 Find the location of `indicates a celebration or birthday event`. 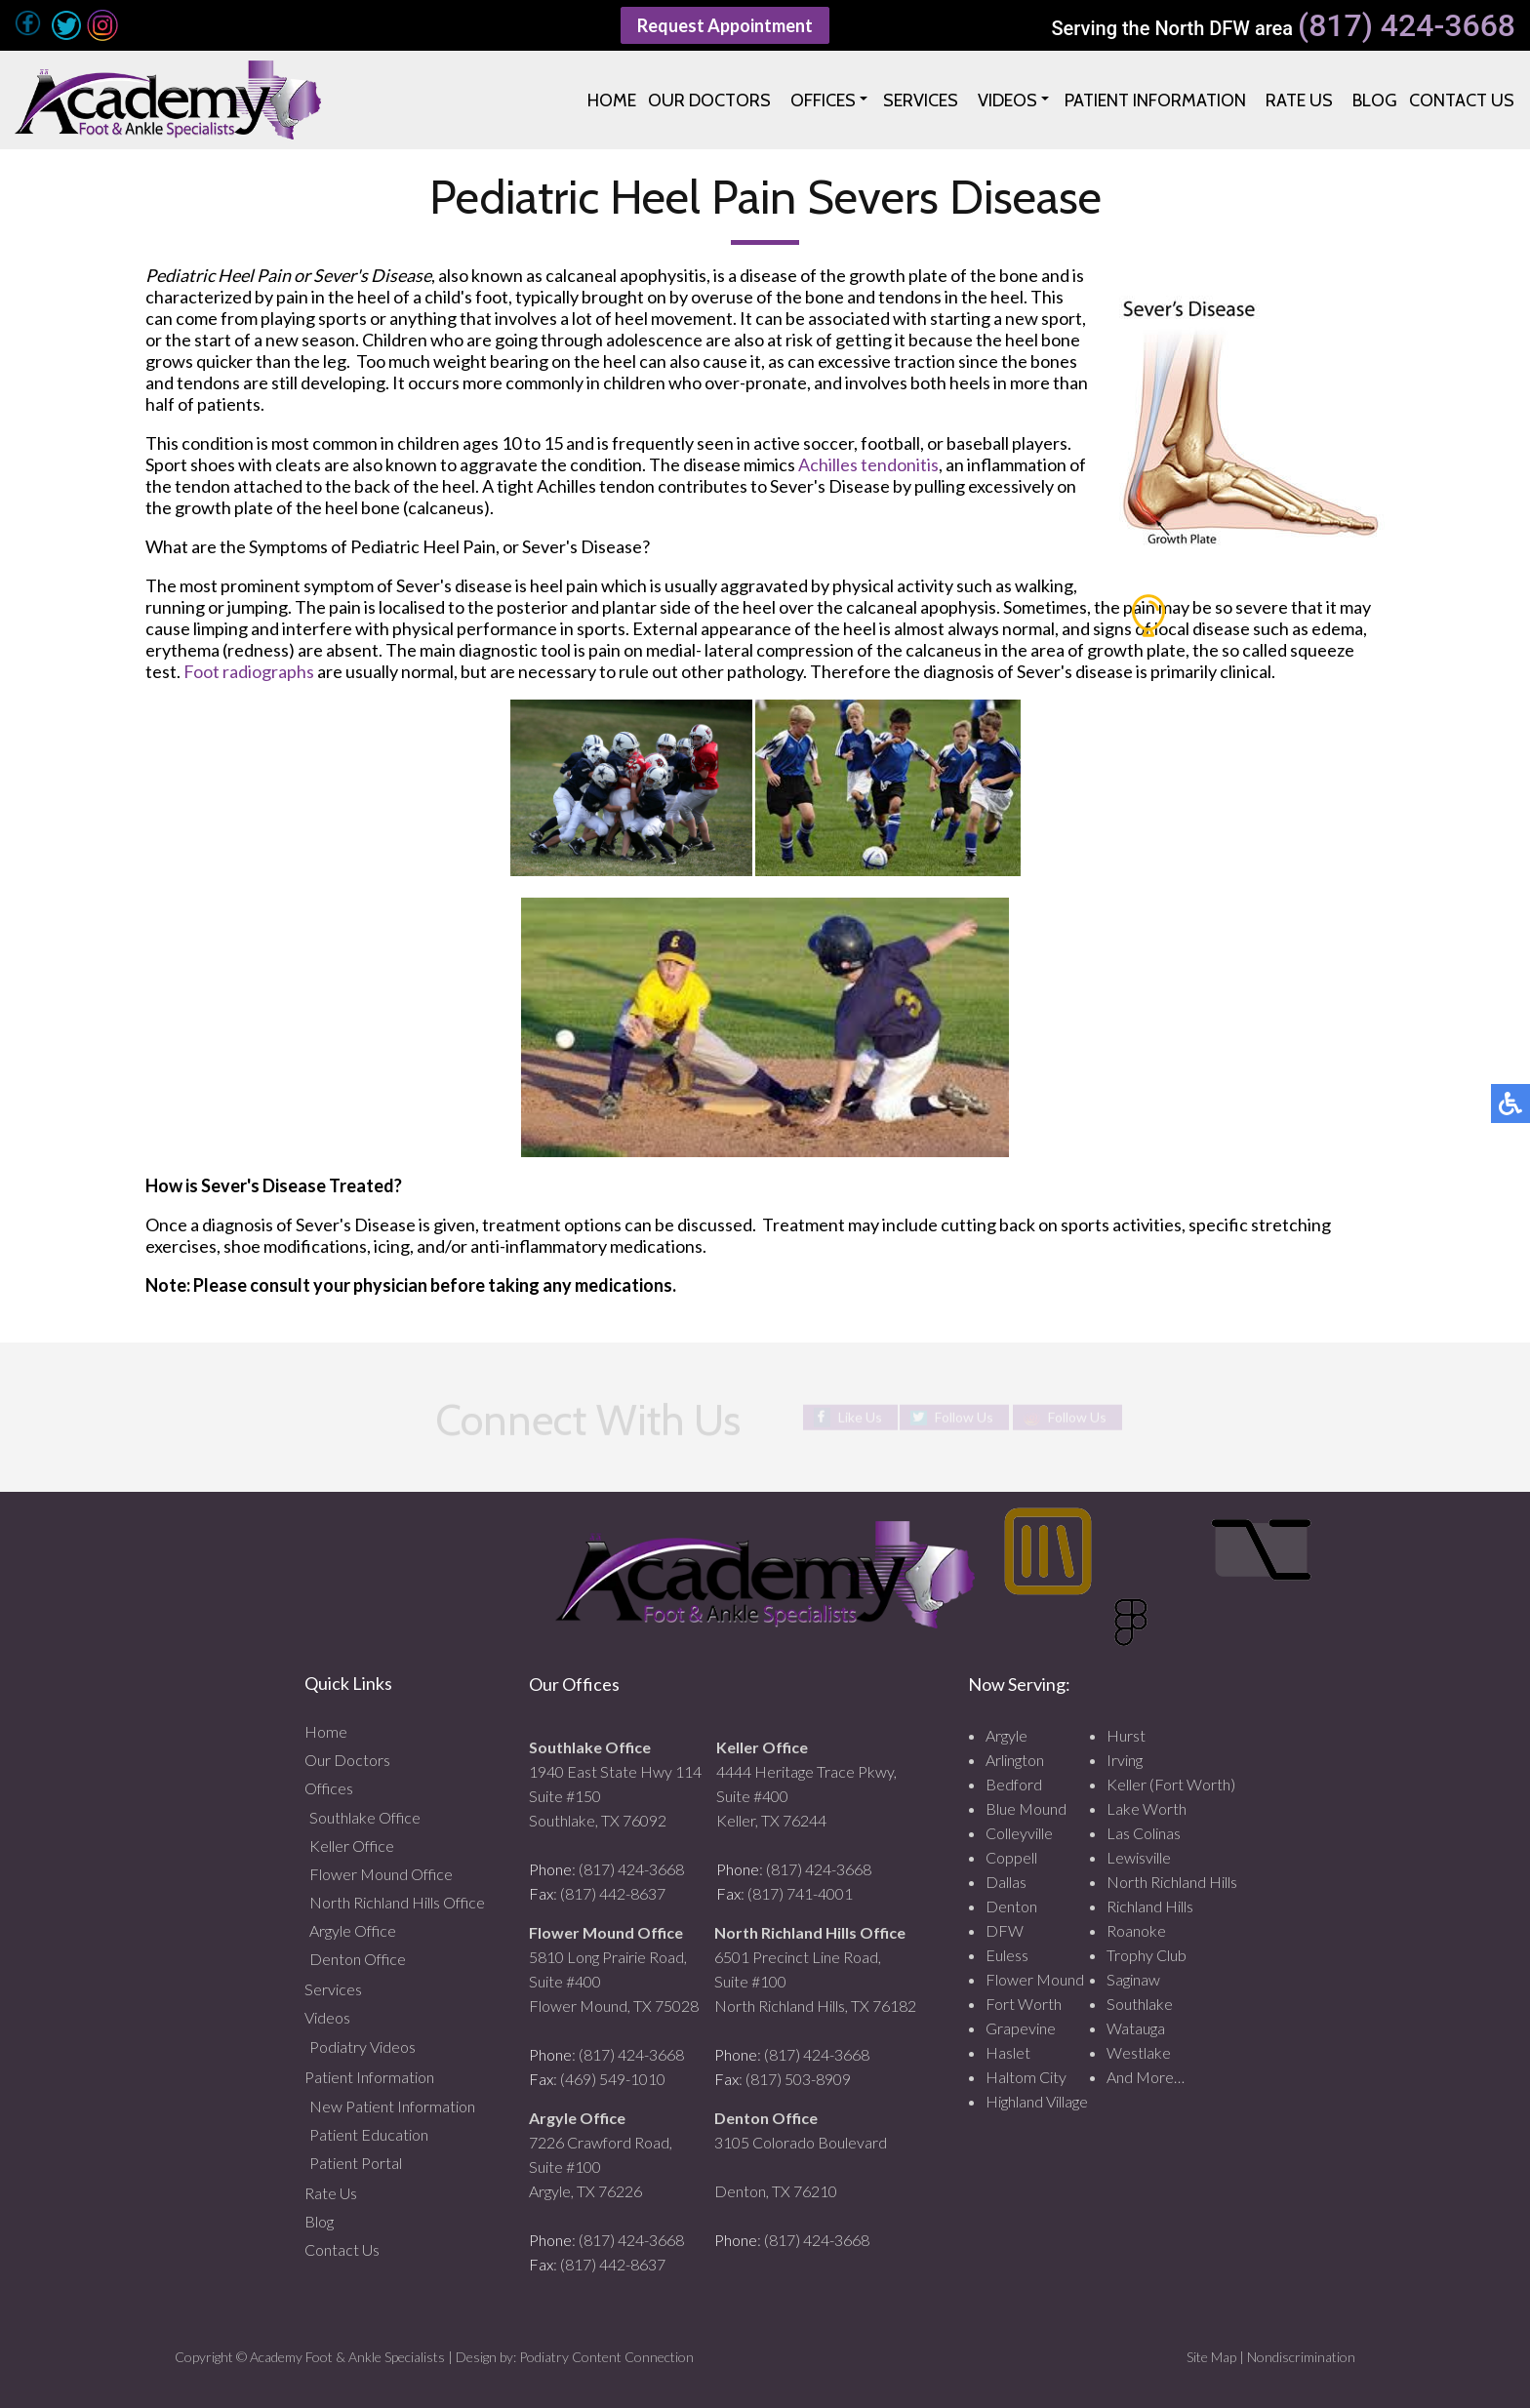

indicates a celebration or birthday event is located at coordinates (1148, 616).